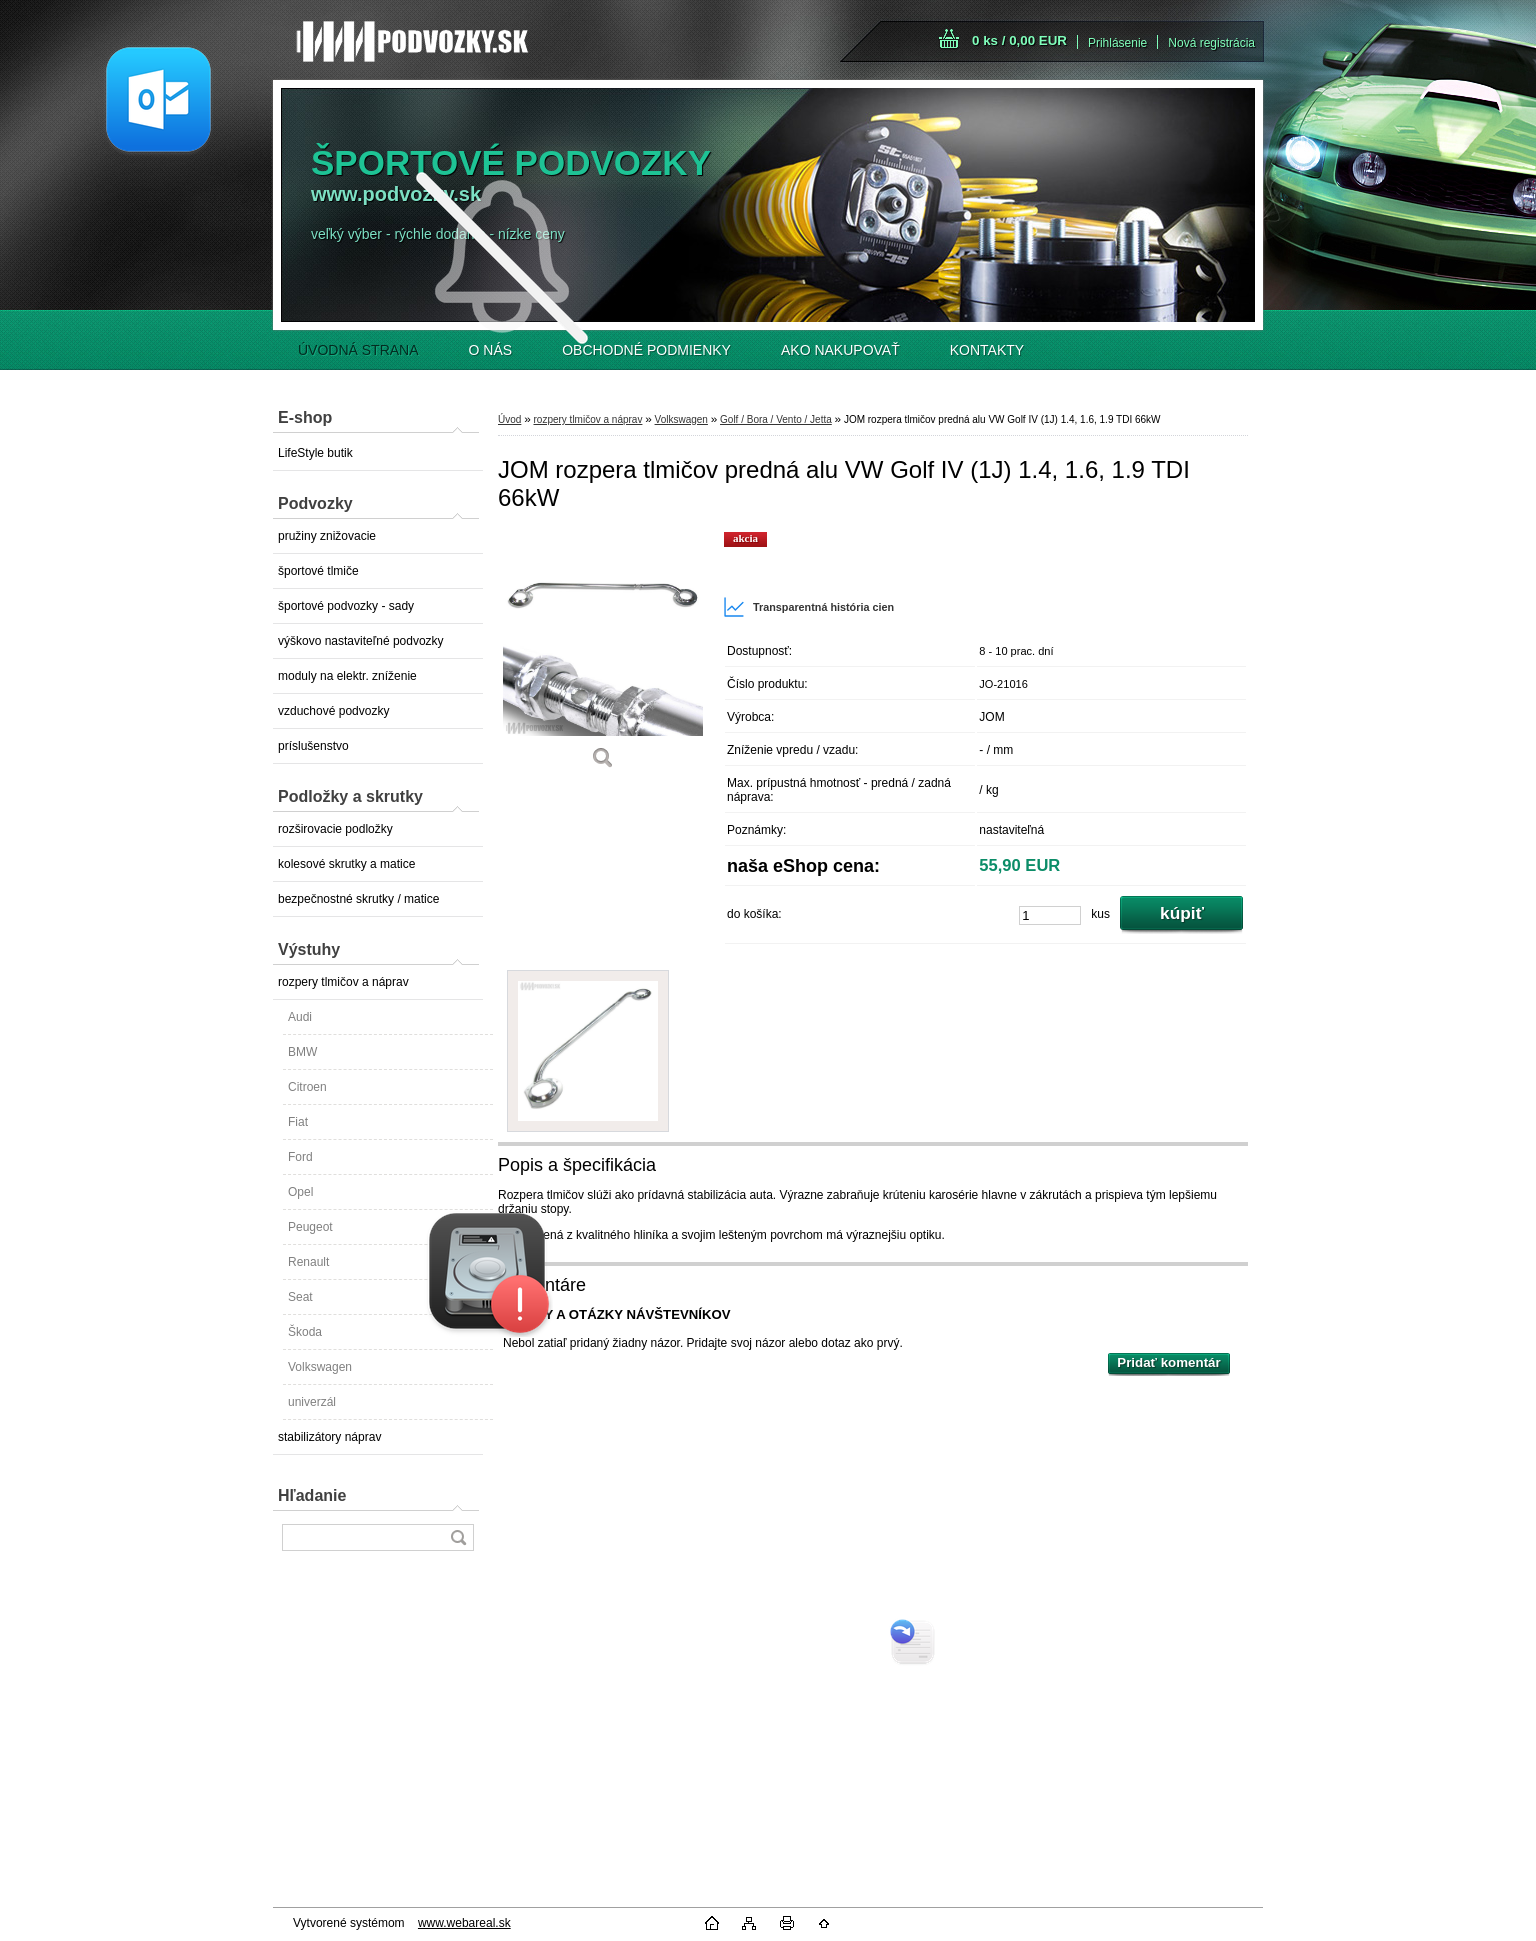  What do you see at coordinates (502, 258) in the screenshot?
I see `notifications are currently disabled` at bounding box center [502, 258].